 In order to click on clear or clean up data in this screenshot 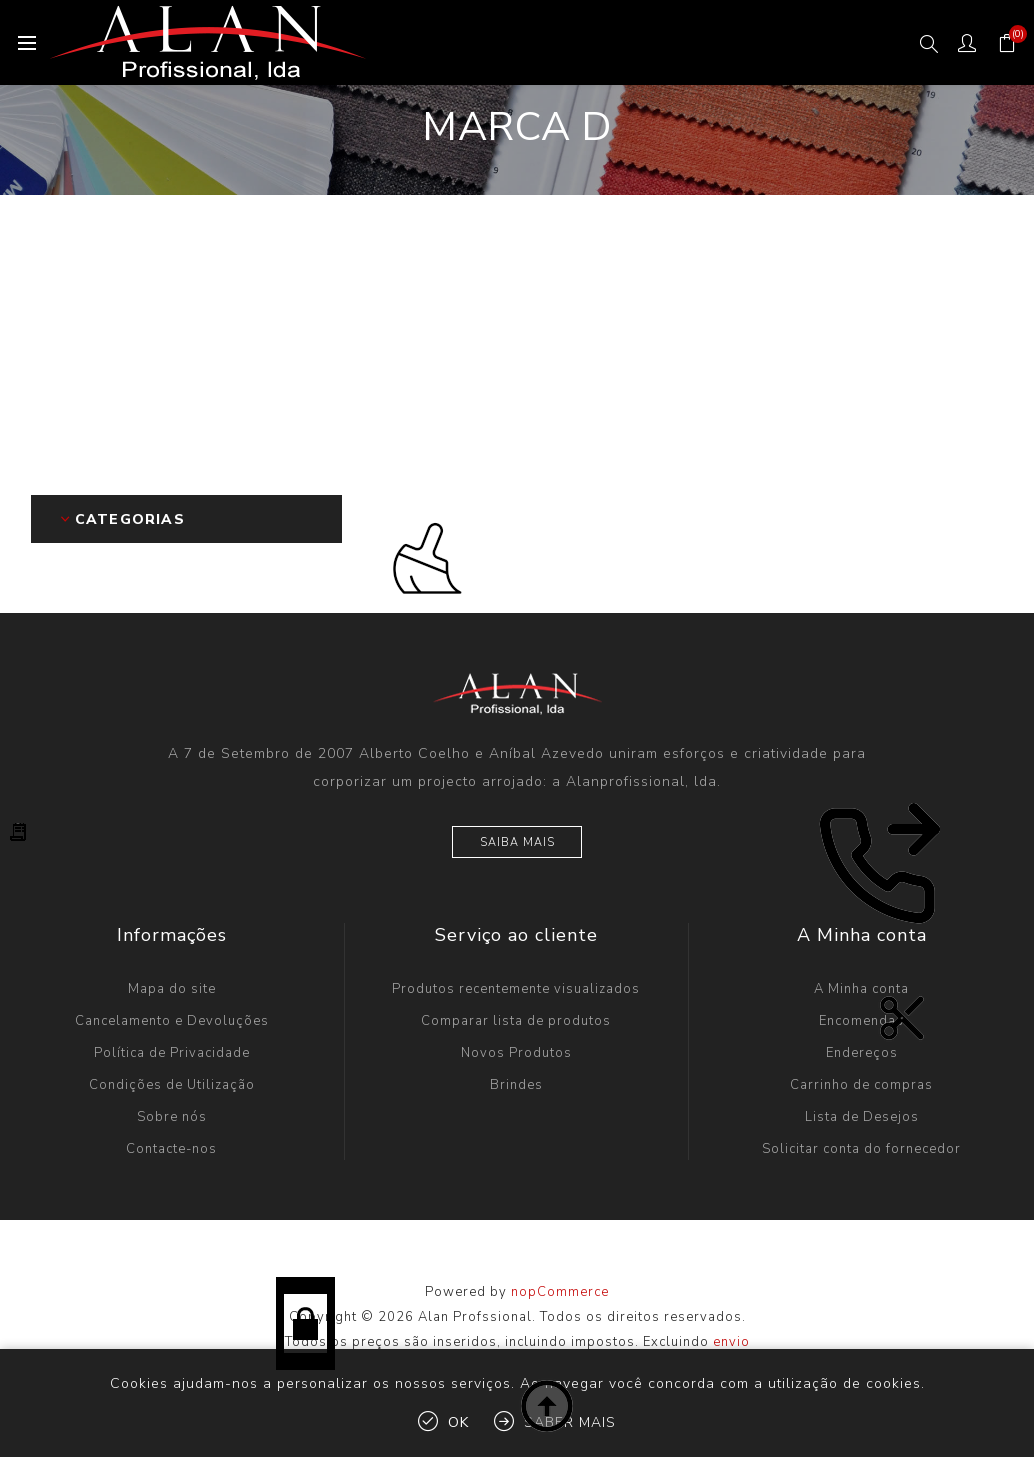, I will do `click(426, 561)`.